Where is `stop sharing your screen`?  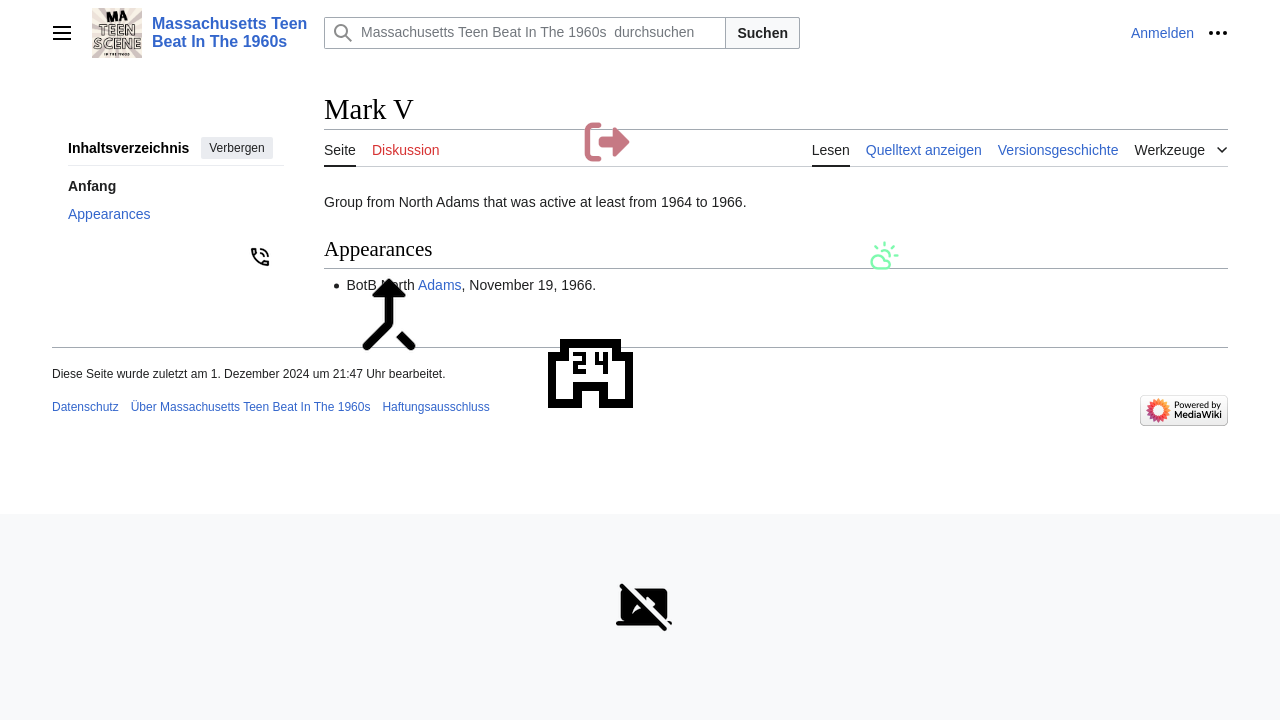 stop sharing your screen is located at coordinates (644, 607).